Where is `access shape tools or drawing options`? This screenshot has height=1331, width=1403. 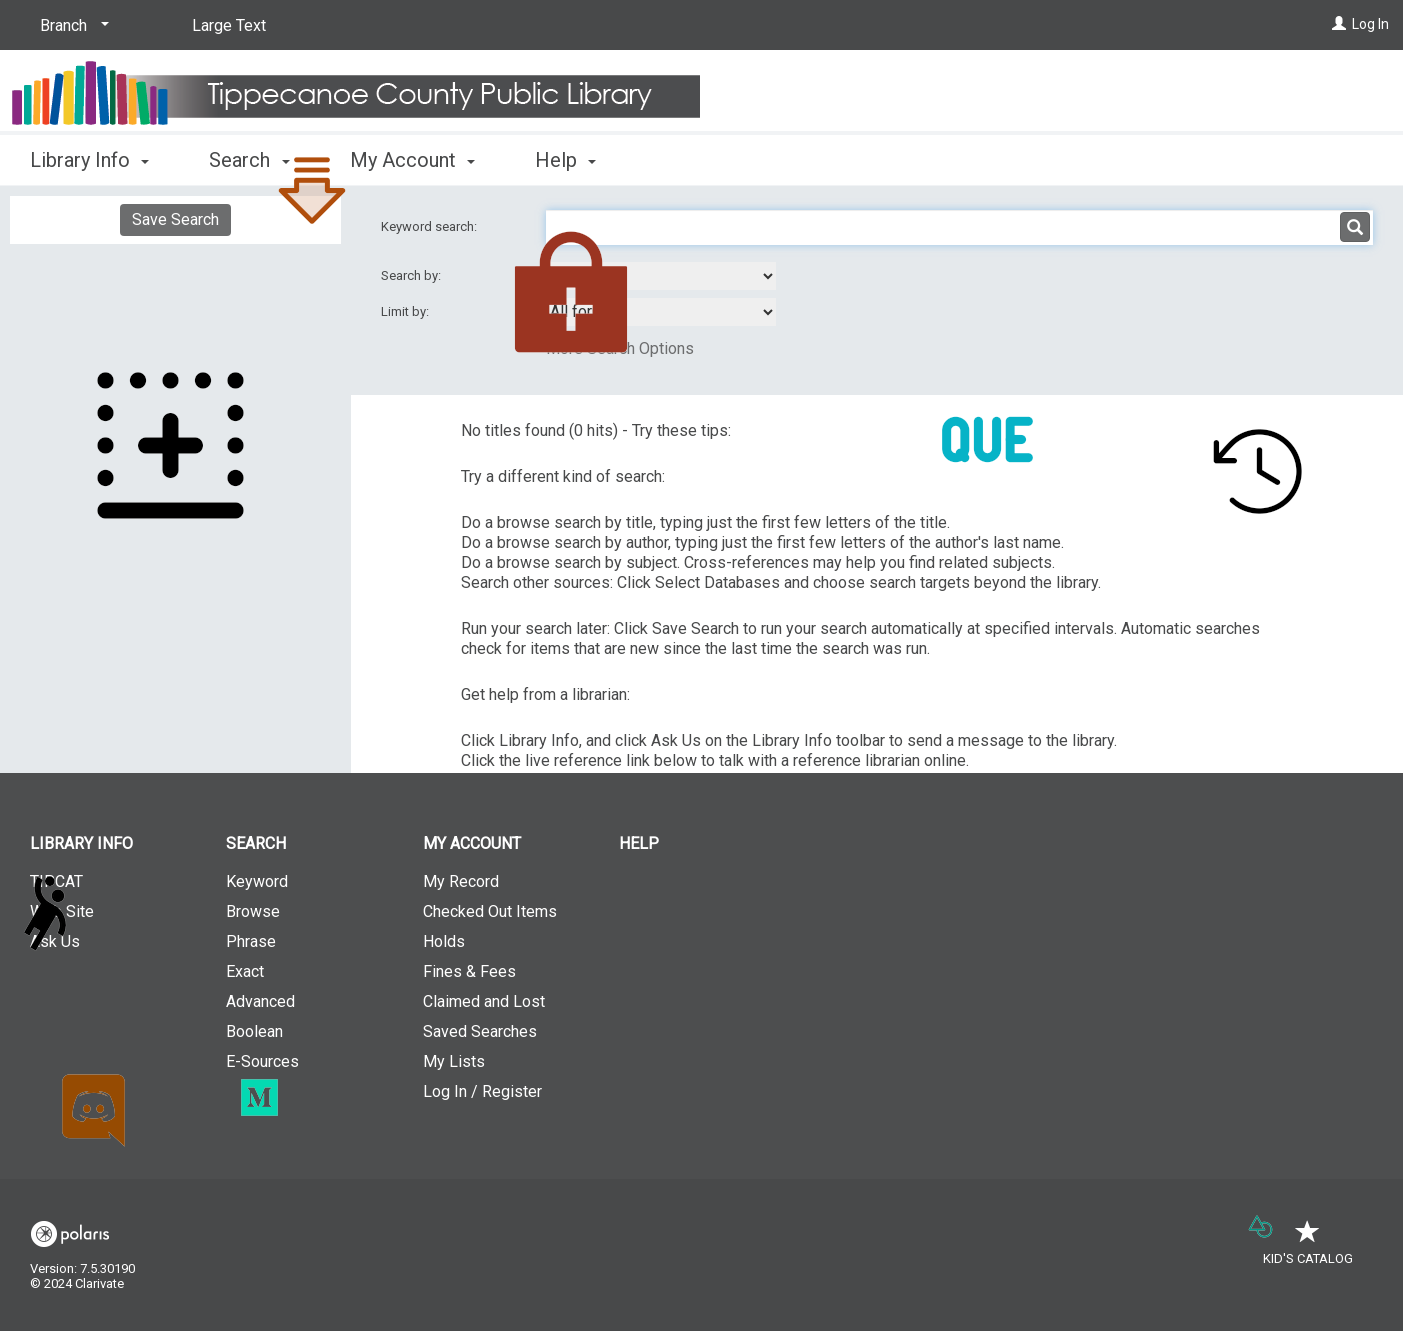
access shape tools or drawing options is located at coordinates (1260, 1226).